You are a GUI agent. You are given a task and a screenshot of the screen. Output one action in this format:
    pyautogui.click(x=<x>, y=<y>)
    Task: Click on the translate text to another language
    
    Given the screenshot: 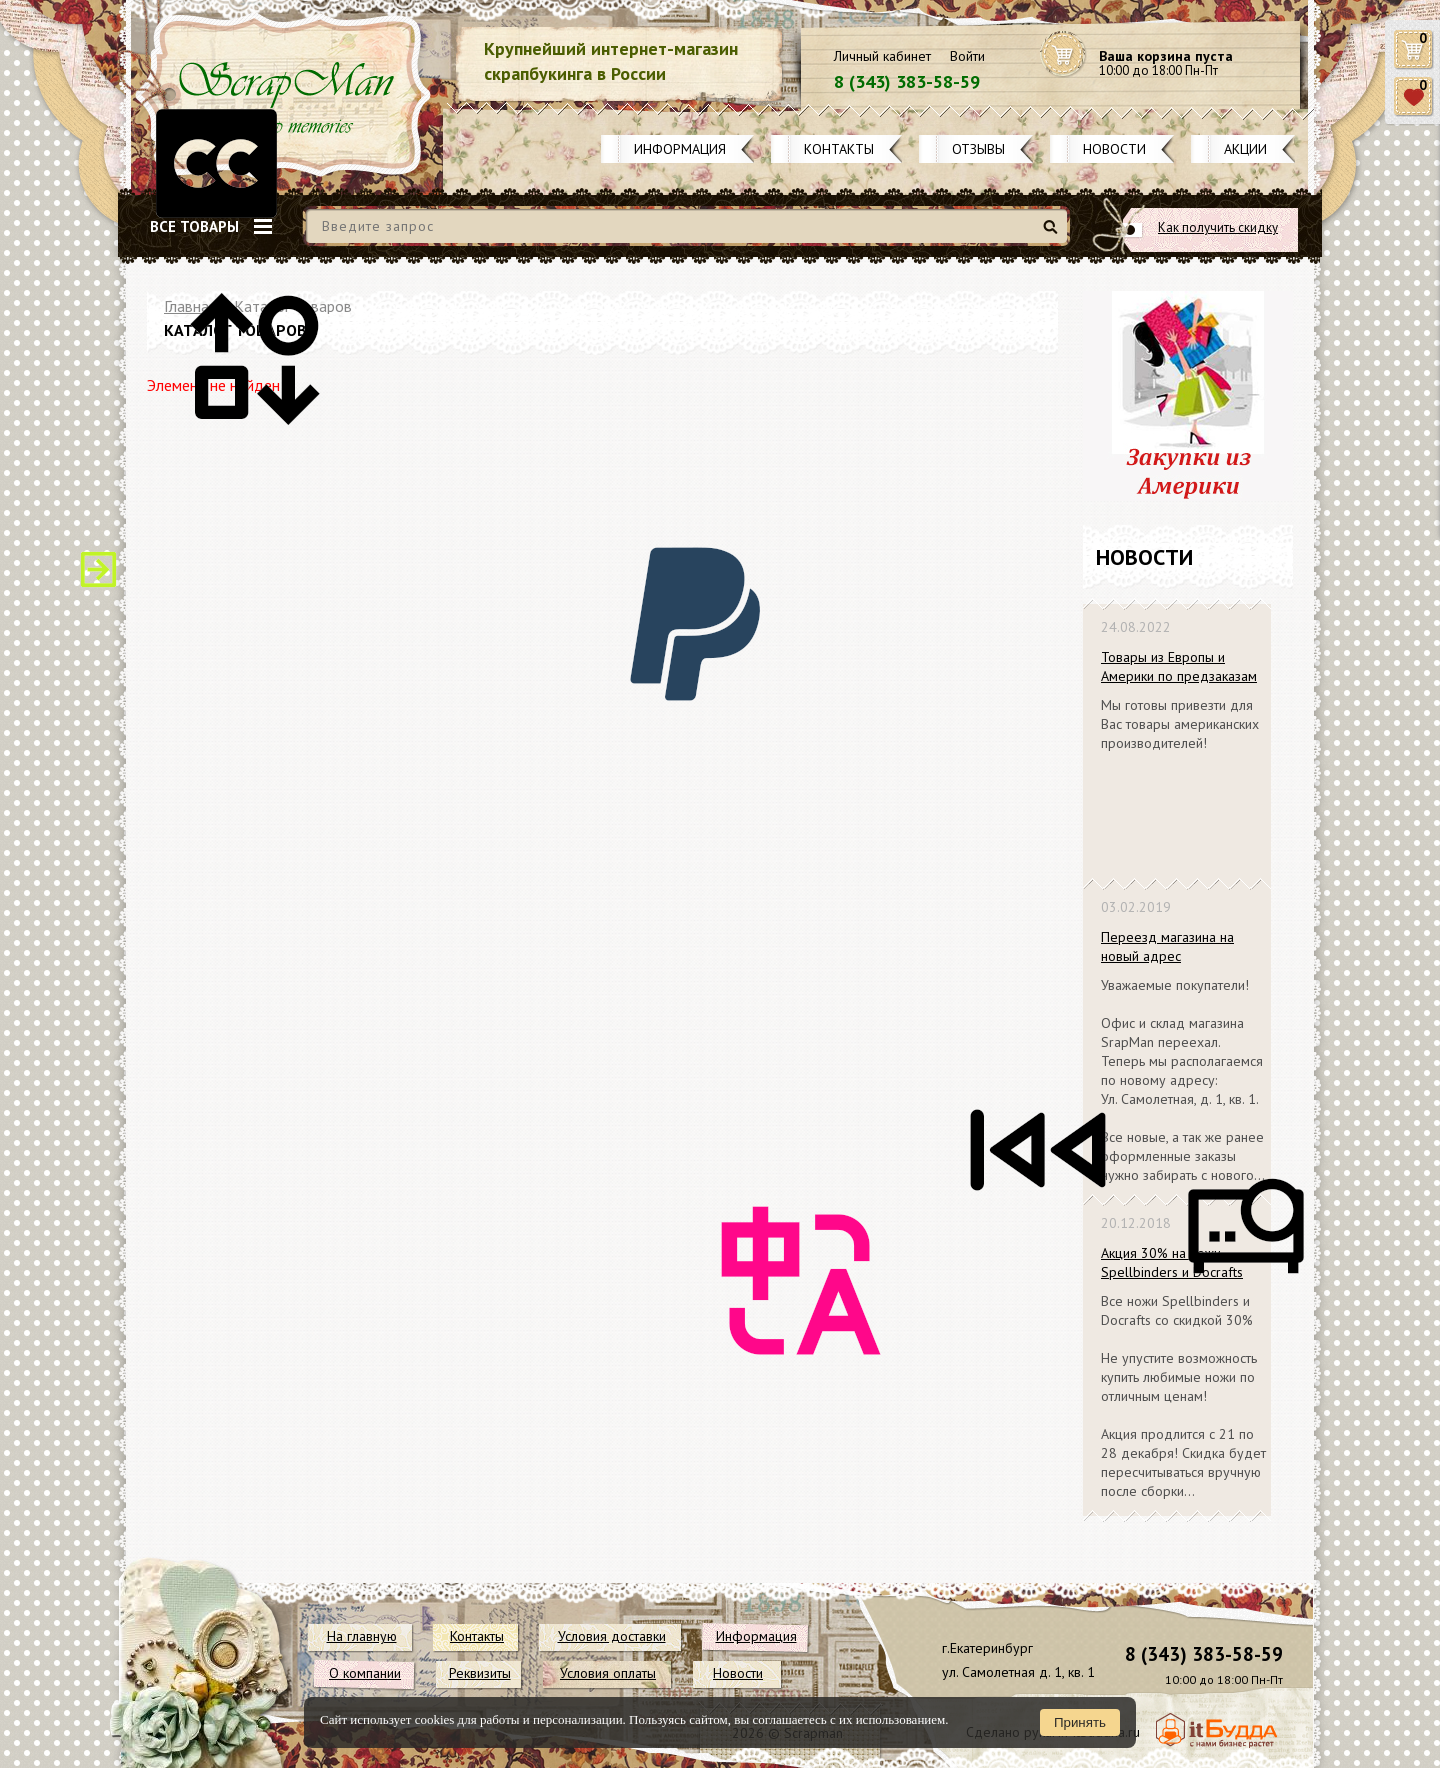 What is the action you would take?
    pyautogui.click(x=799, y=1284)
    